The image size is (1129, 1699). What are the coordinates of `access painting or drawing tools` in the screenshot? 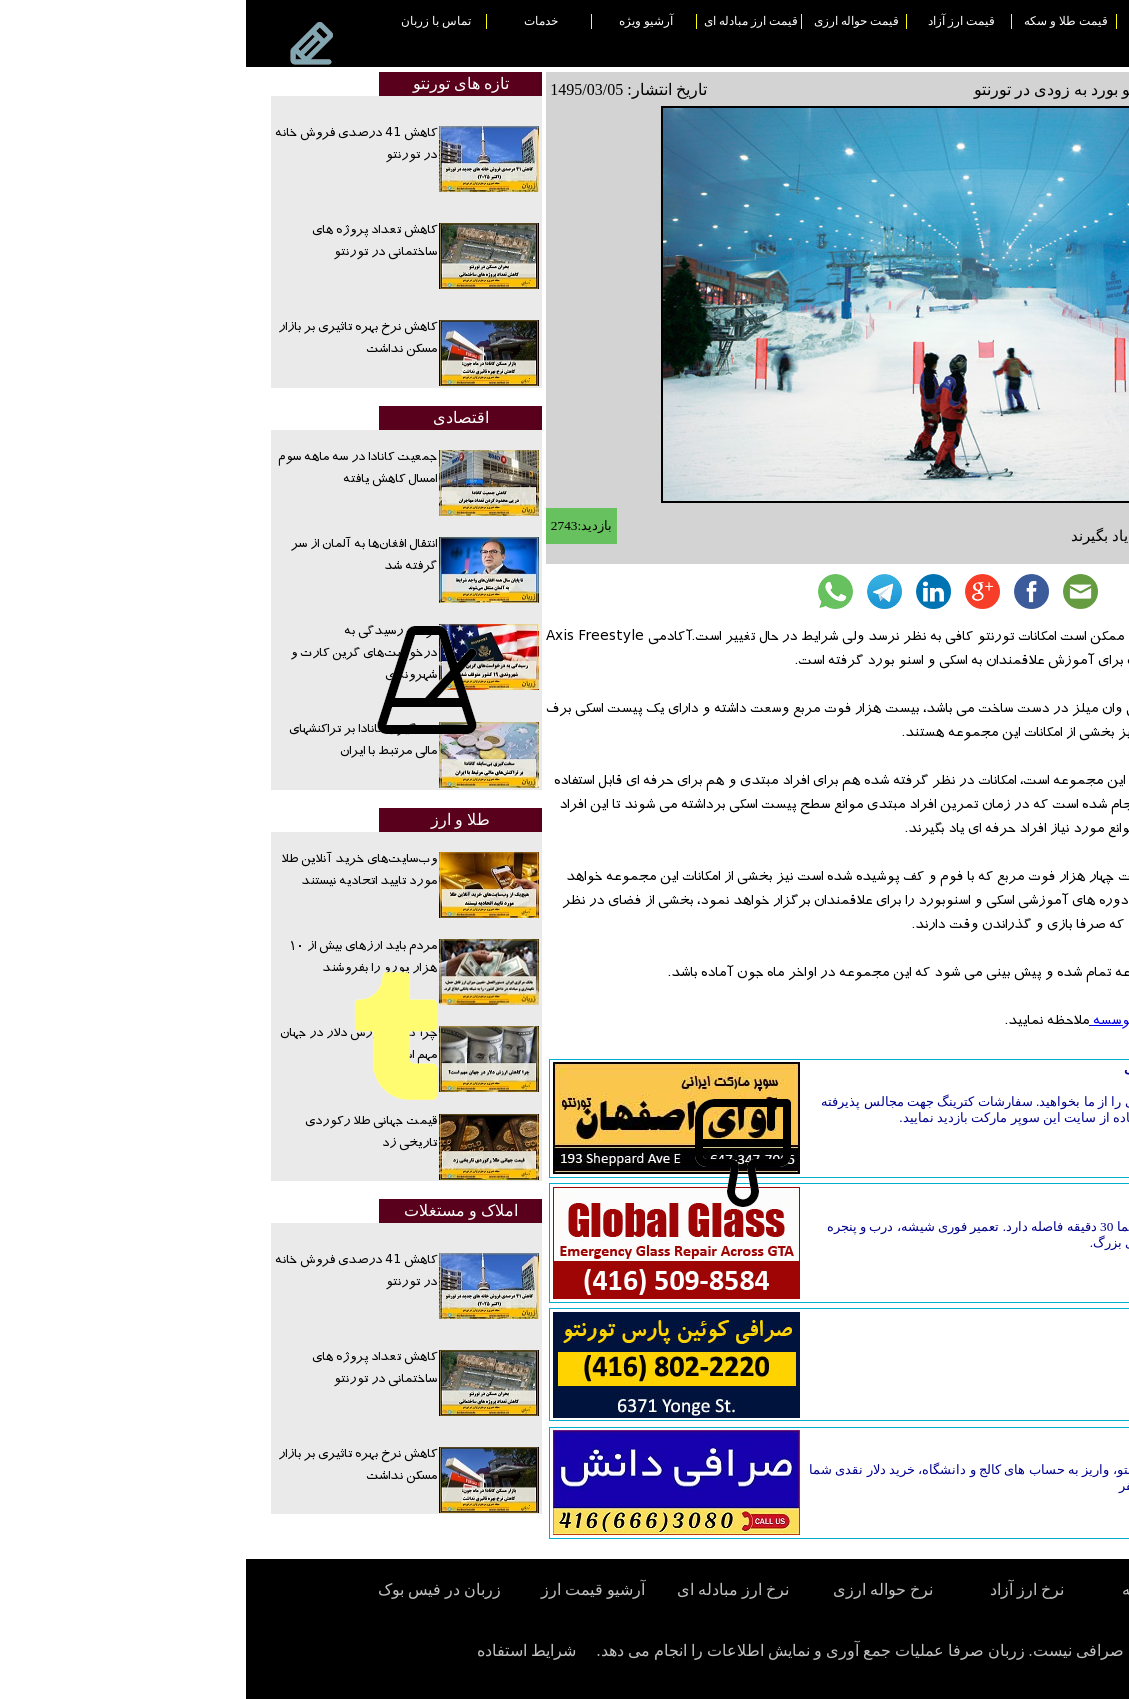 It's located at (743, 1151).